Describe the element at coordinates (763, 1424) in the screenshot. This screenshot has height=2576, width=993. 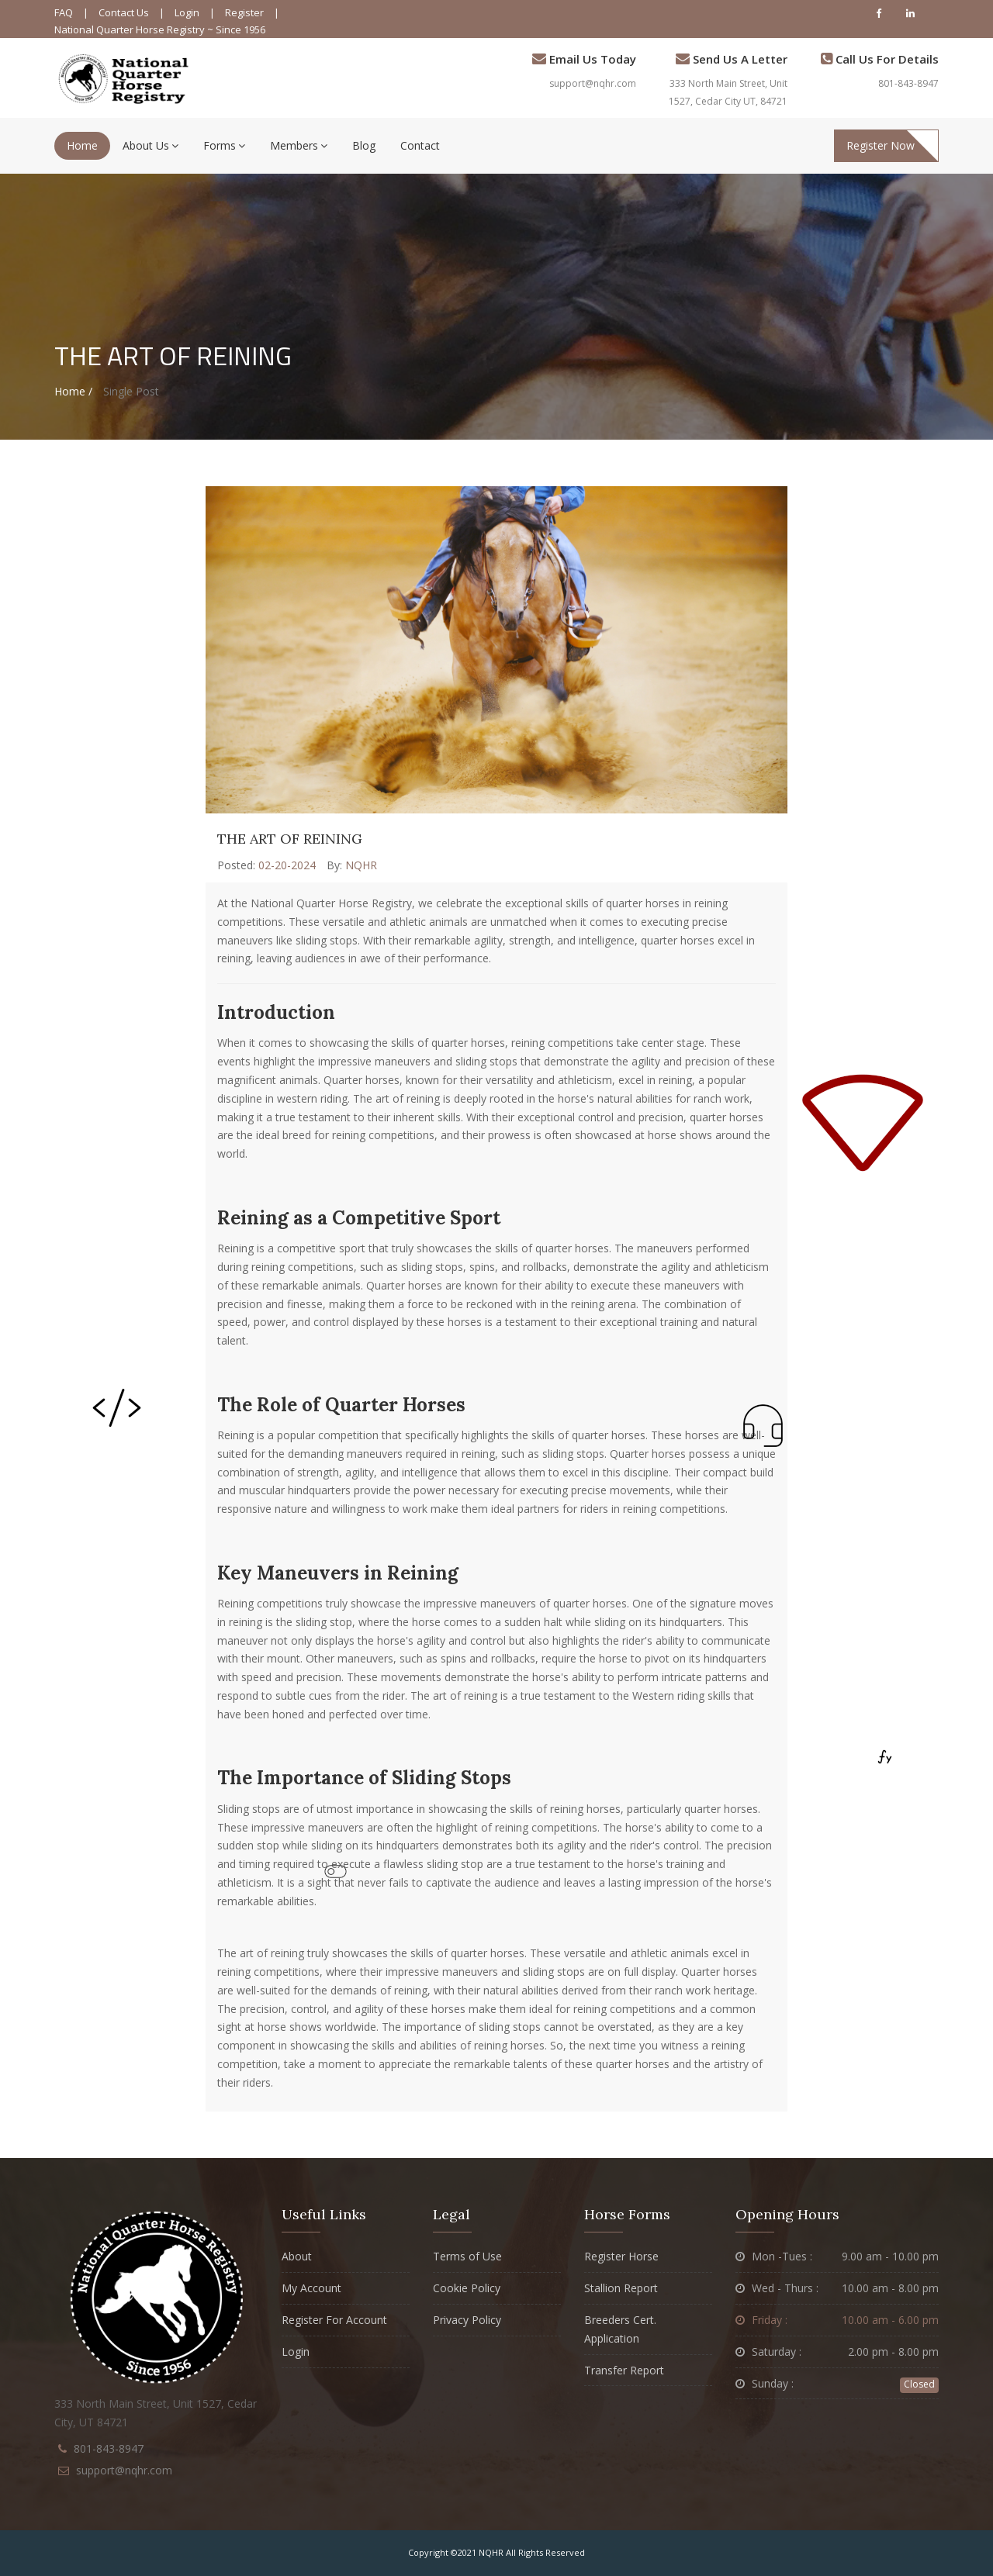
I see `contact customer support` at that location.